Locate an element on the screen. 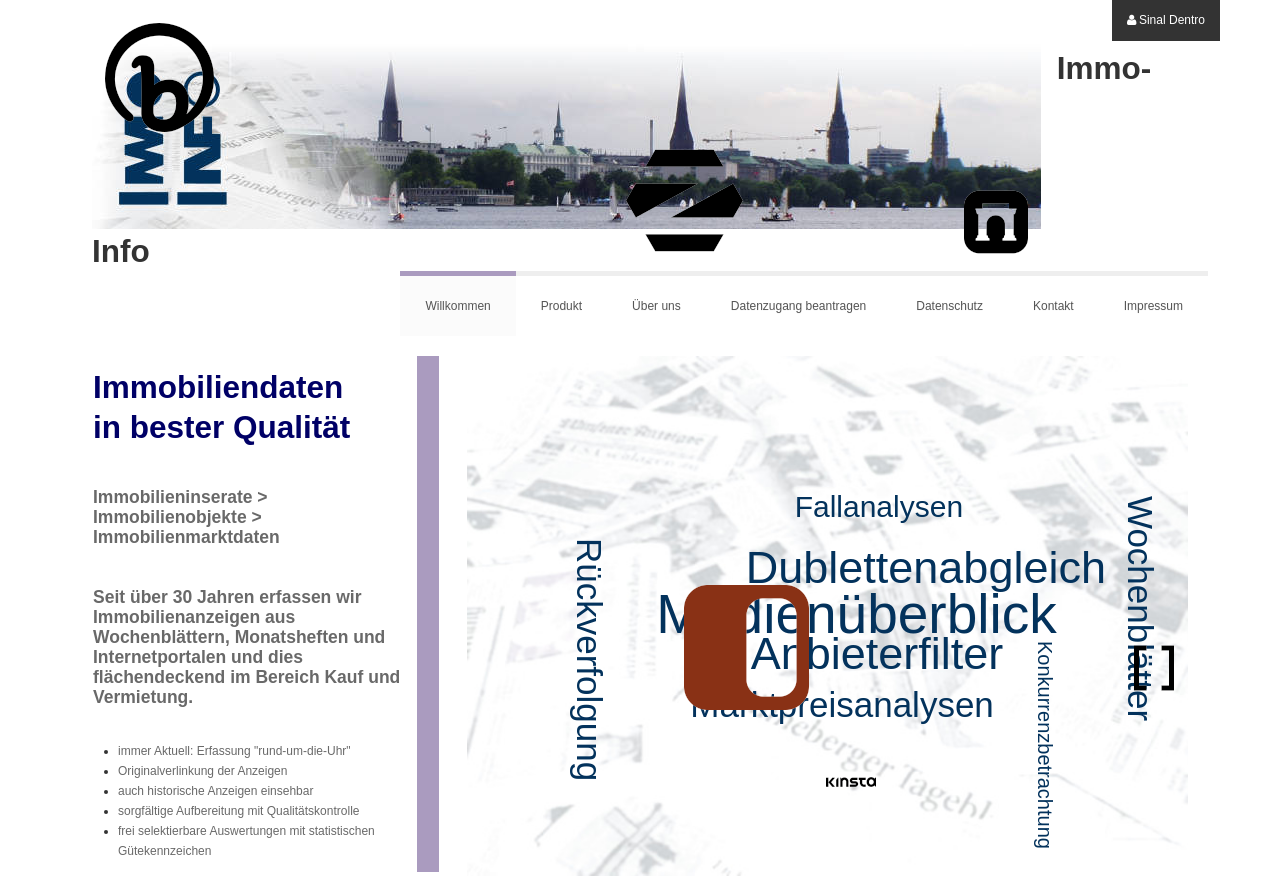 The width and height of the screenshot is (1280, 876). zorin os logo is located at coordinates (684, 200).